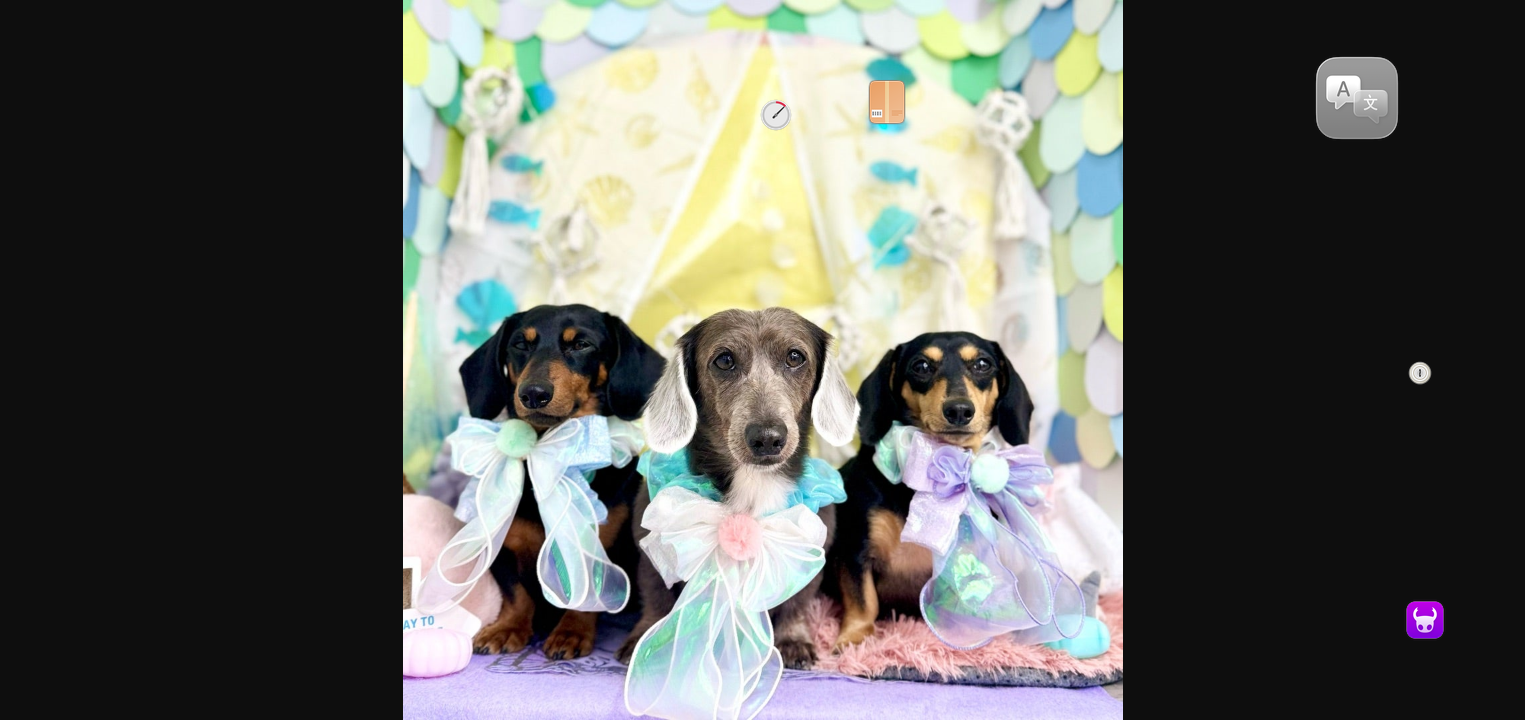 This screenshot has width=1525, height=720. What do you see at coordinates (1425, 620) in the screenshot?
I see `launch hollow knight game` at bounding box center [1425, 620].